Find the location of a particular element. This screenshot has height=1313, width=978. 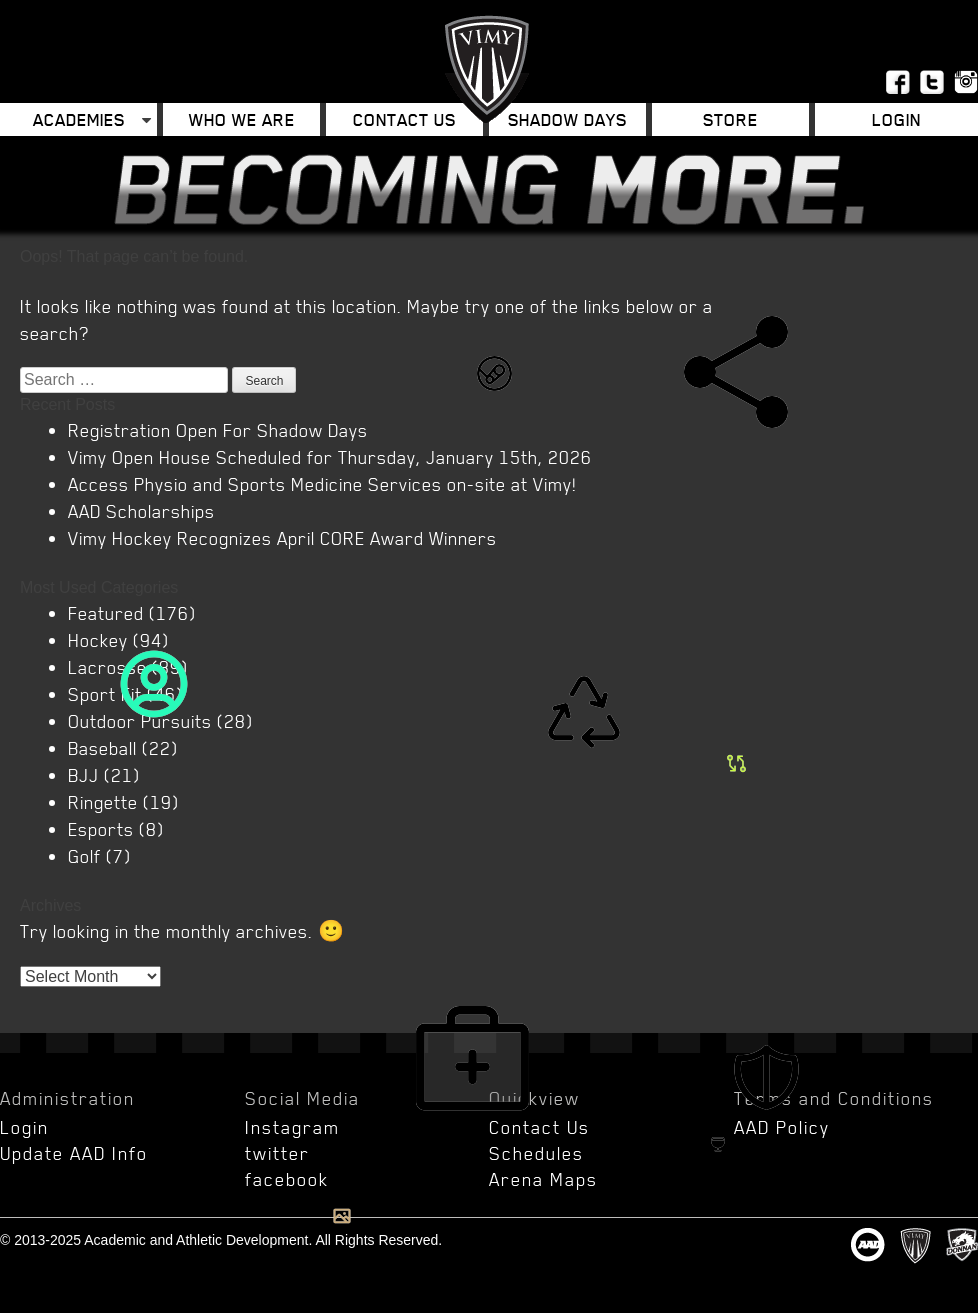

view code changes between versions is located at coordinates (736, 763).